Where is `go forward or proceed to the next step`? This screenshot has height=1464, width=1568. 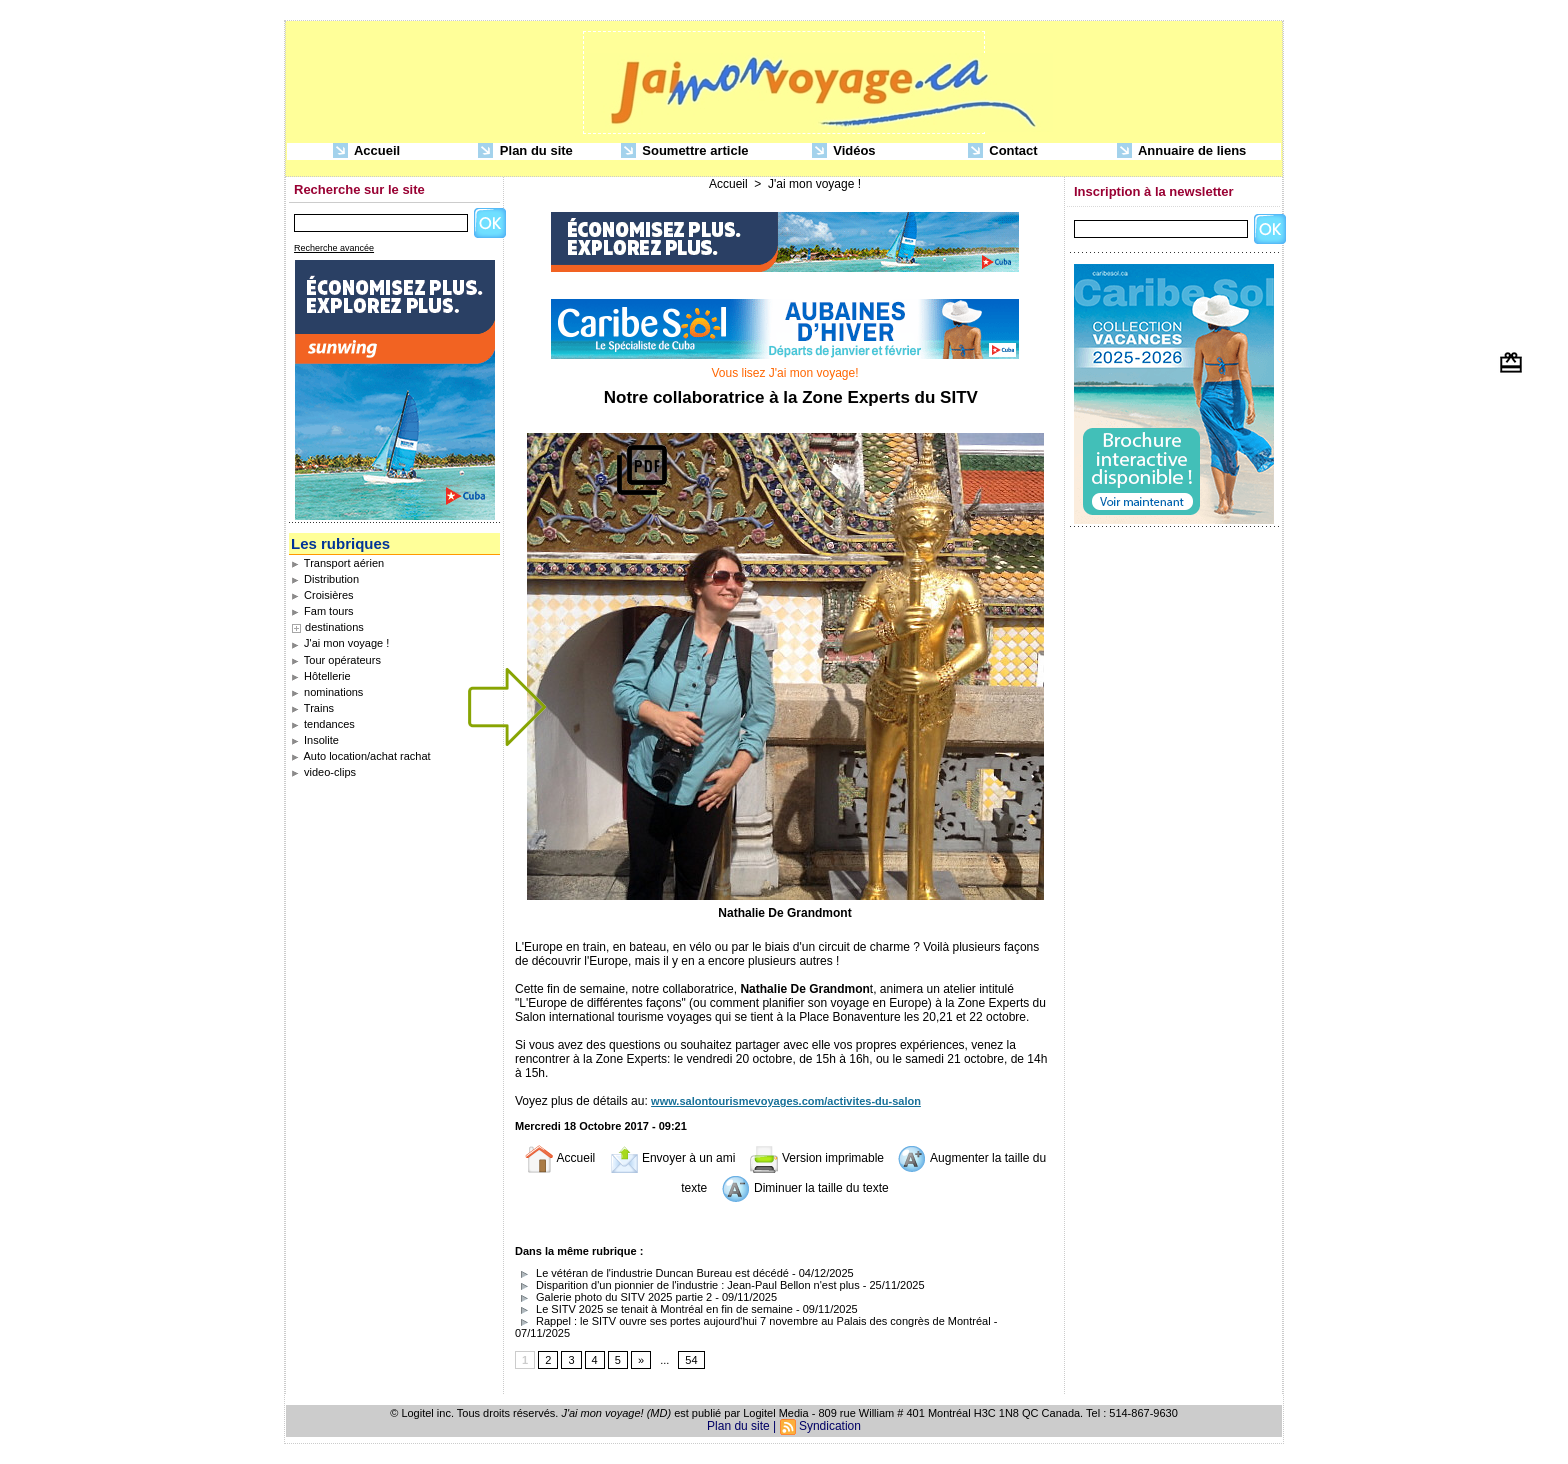 go forward or proceed to the next step is located at coordinates (504, 707).